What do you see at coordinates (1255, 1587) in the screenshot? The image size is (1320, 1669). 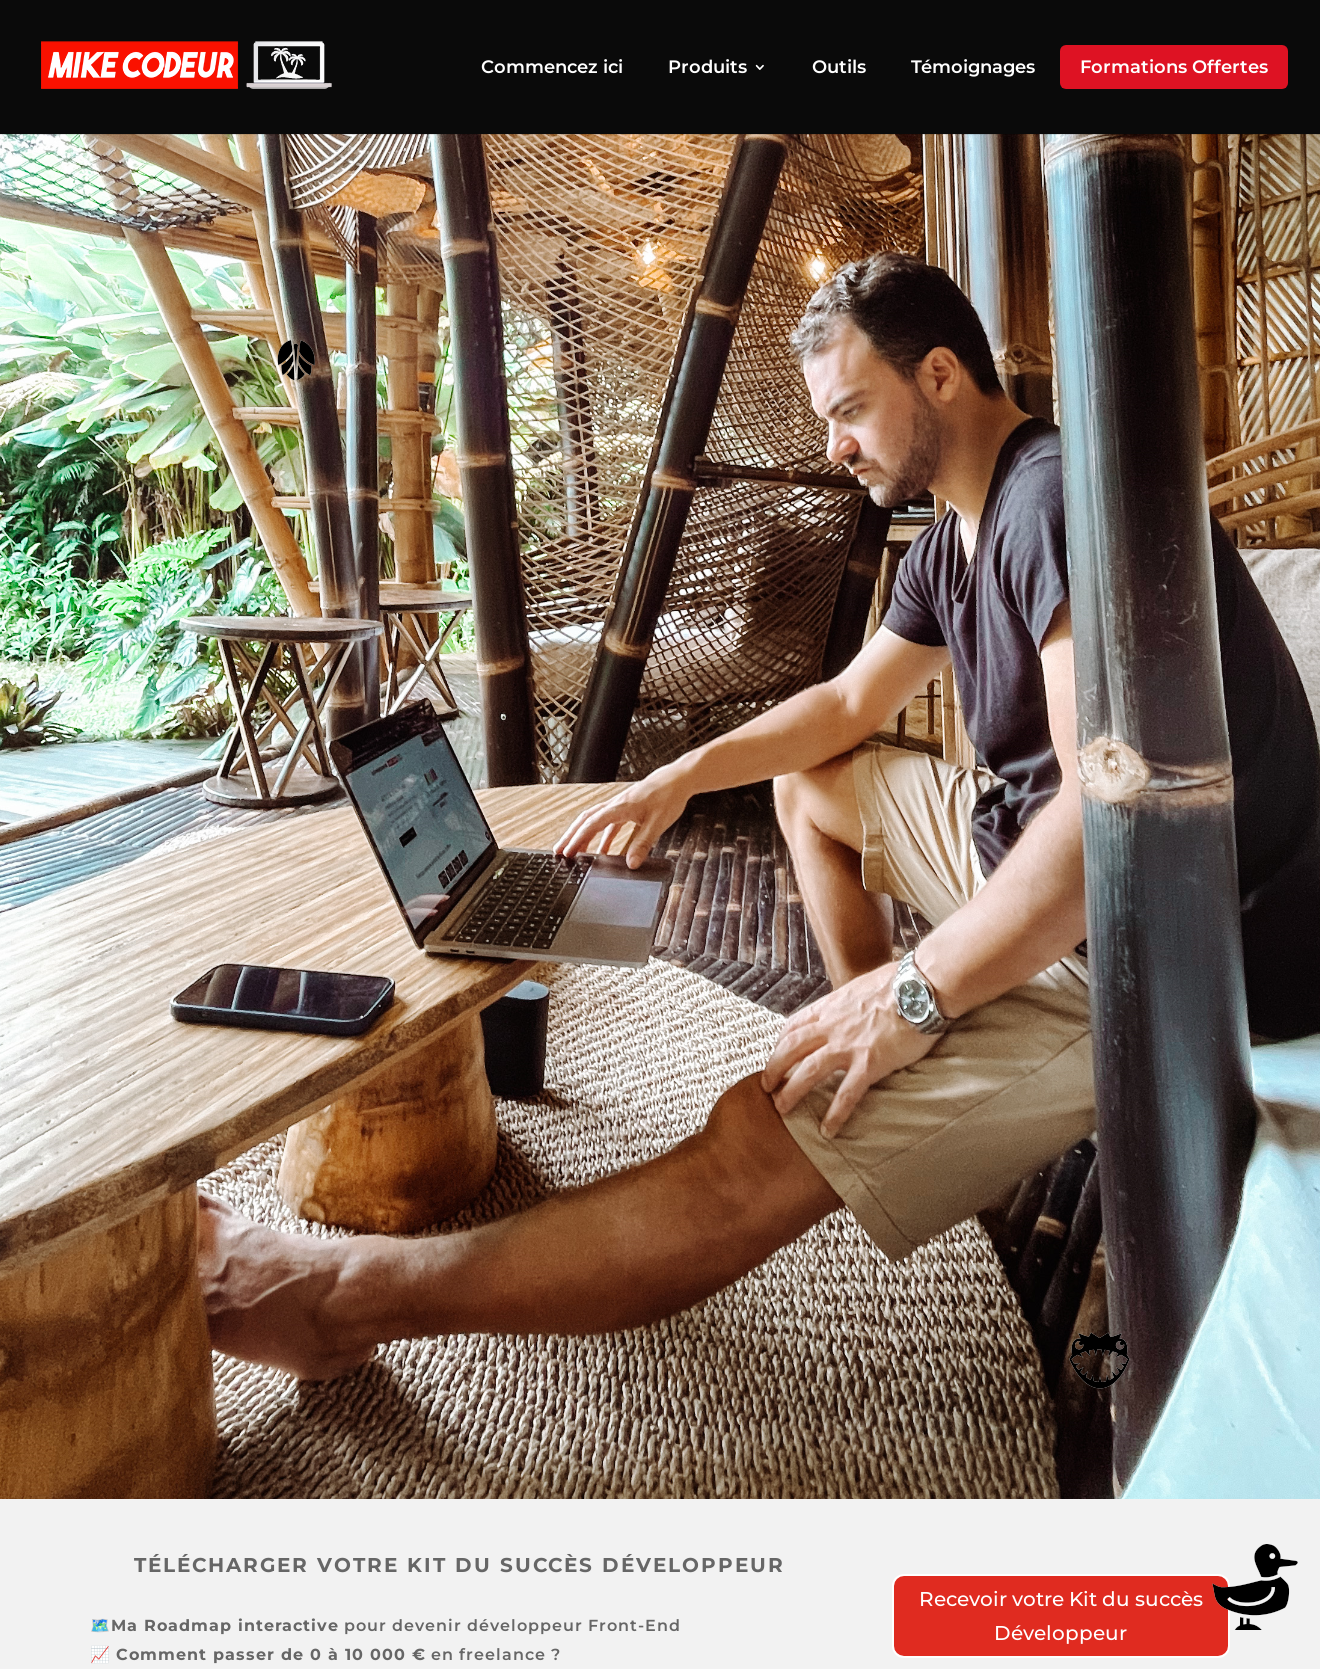 I see `decorative duck icon for game interface` at bounding box center [1255, 1587].